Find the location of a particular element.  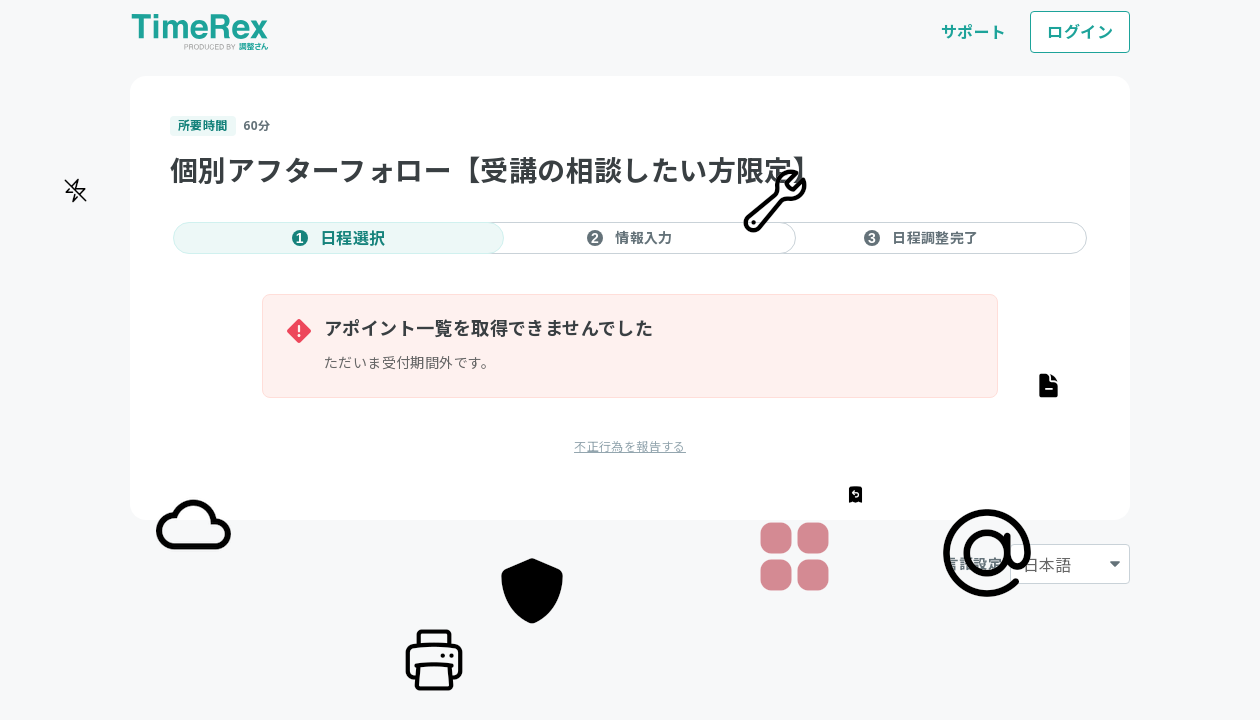

print the current document is located at coordinates (434, 660).